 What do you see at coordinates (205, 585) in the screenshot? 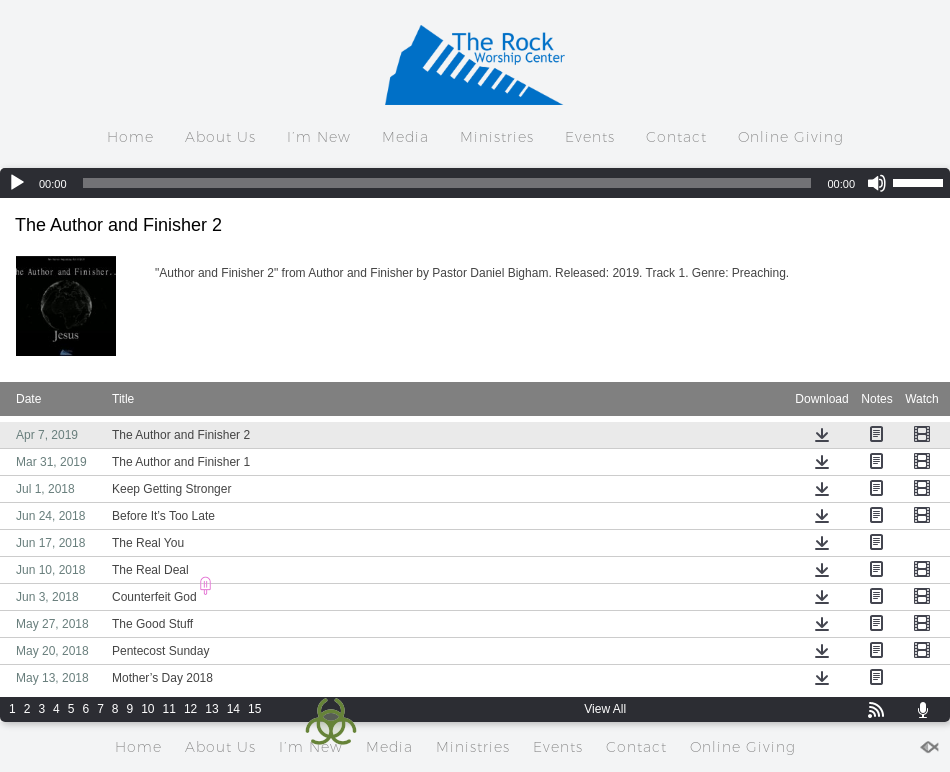
I see `indicates summer or seasonal content` at bounding box center [205, 585].